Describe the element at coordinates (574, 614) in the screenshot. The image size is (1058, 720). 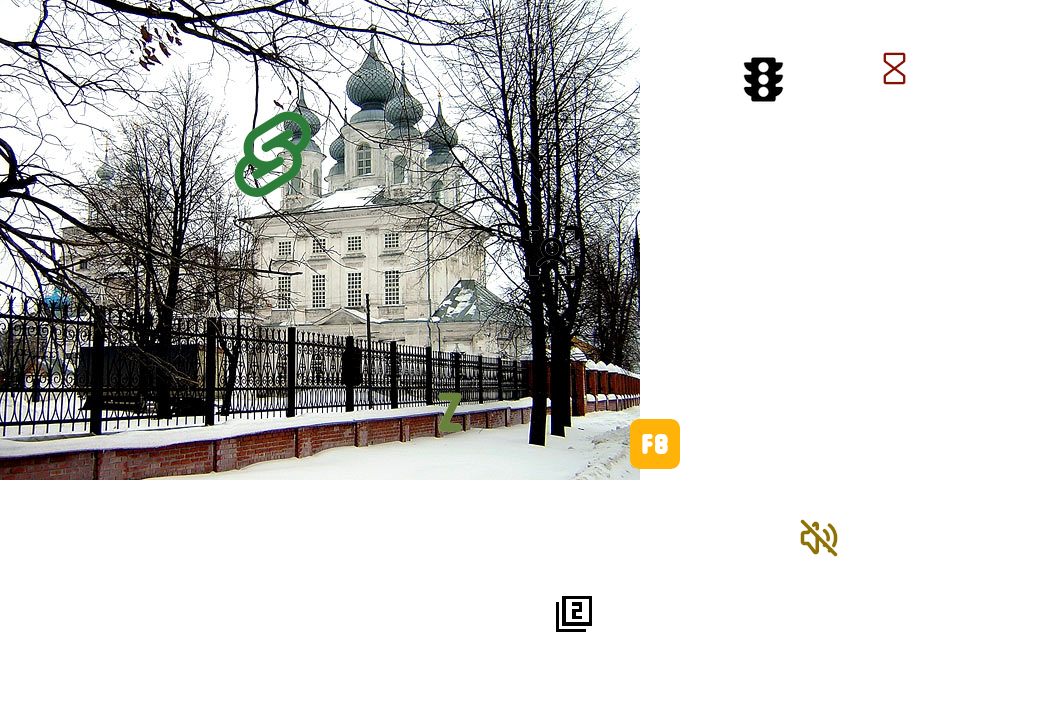
I see `select or apply filter number 2` at that location.